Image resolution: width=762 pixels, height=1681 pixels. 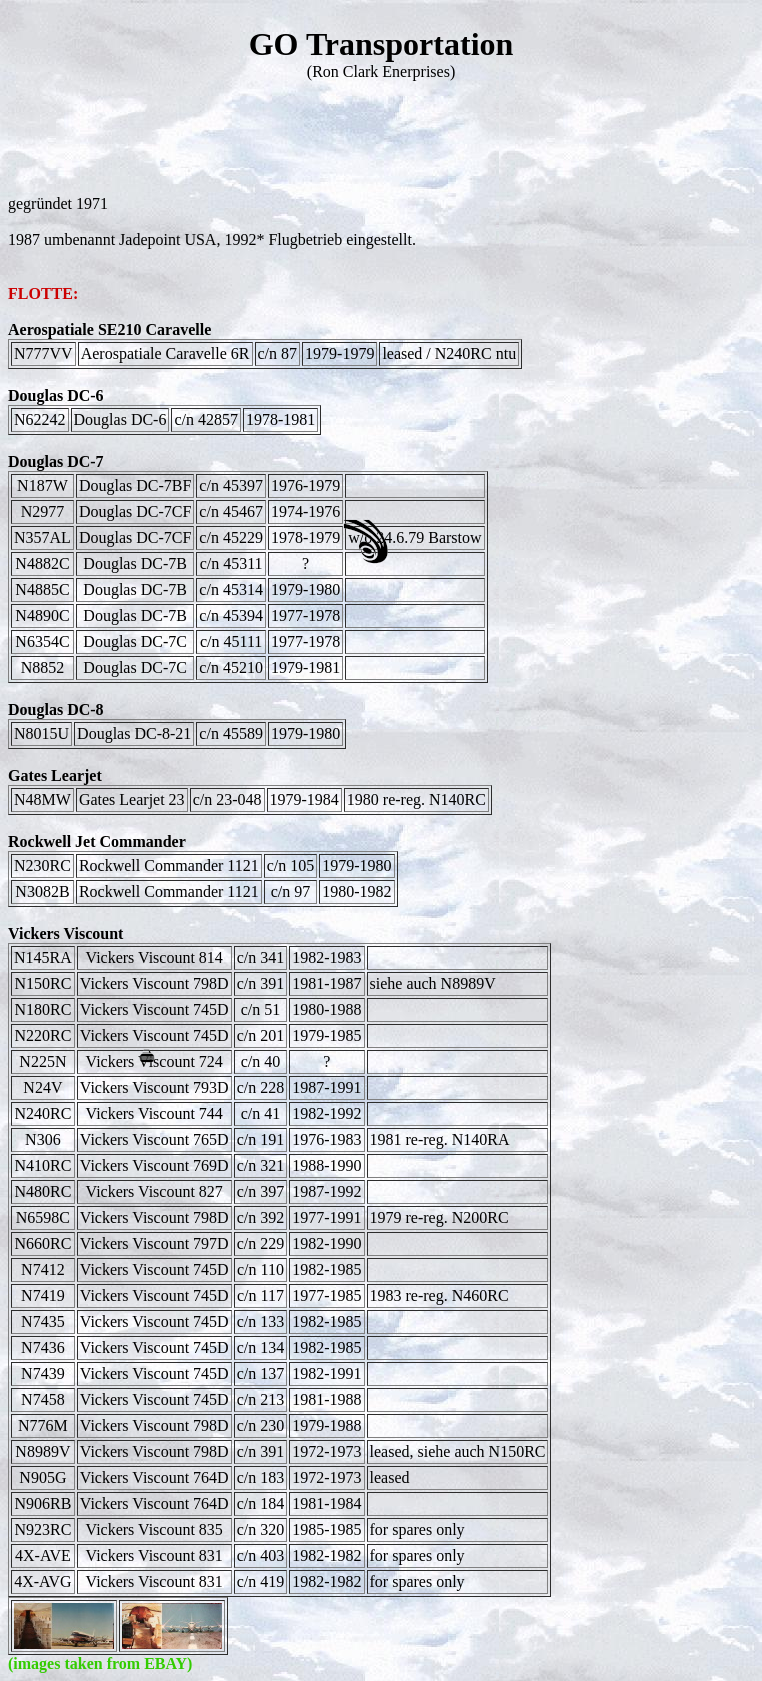 What do you see at coordinates (365, 541) in the screenshot?
I see `indicates loading or processing in progress` at bounding box center [365, 541].